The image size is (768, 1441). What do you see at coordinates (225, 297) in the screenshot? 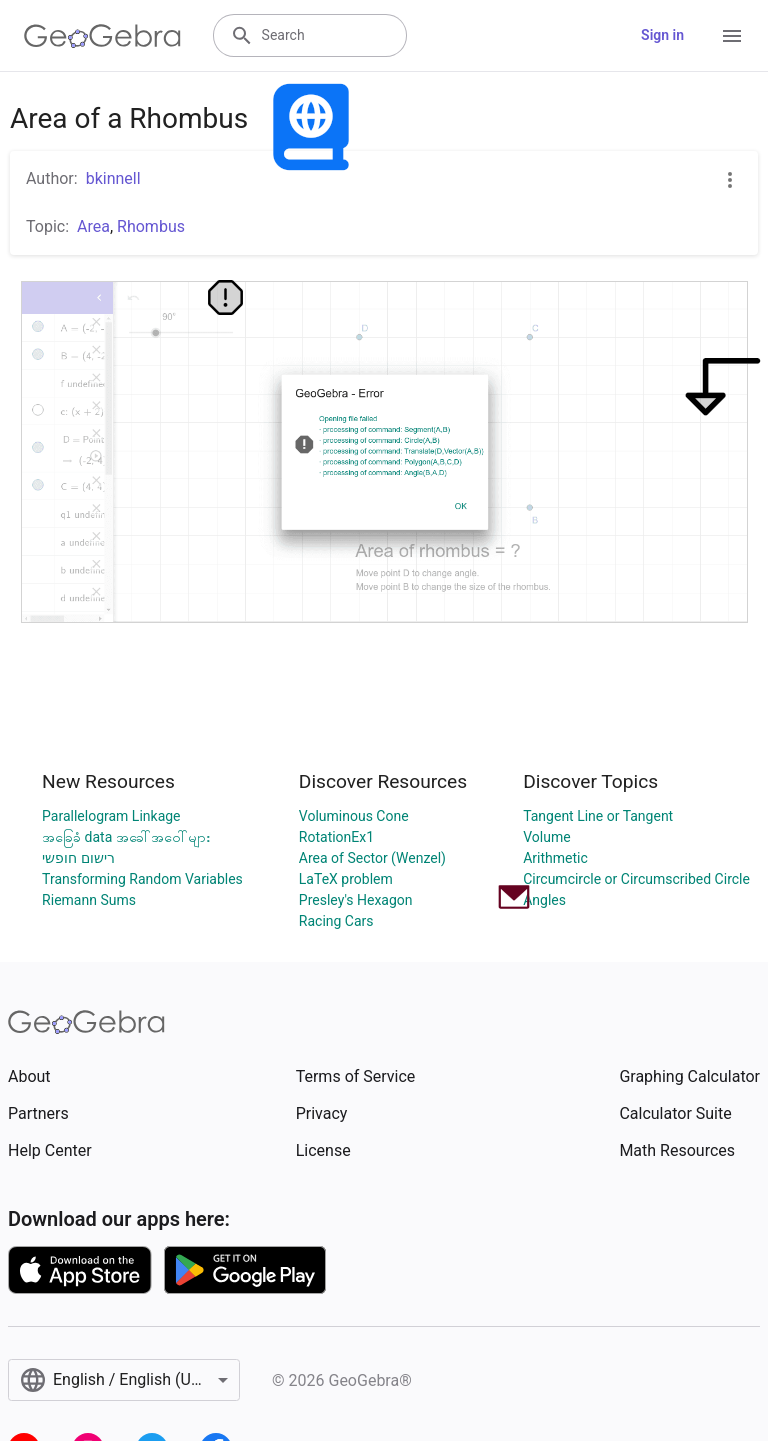
I see `indicates a warning or critical alert` at bounding box center [225, 297].